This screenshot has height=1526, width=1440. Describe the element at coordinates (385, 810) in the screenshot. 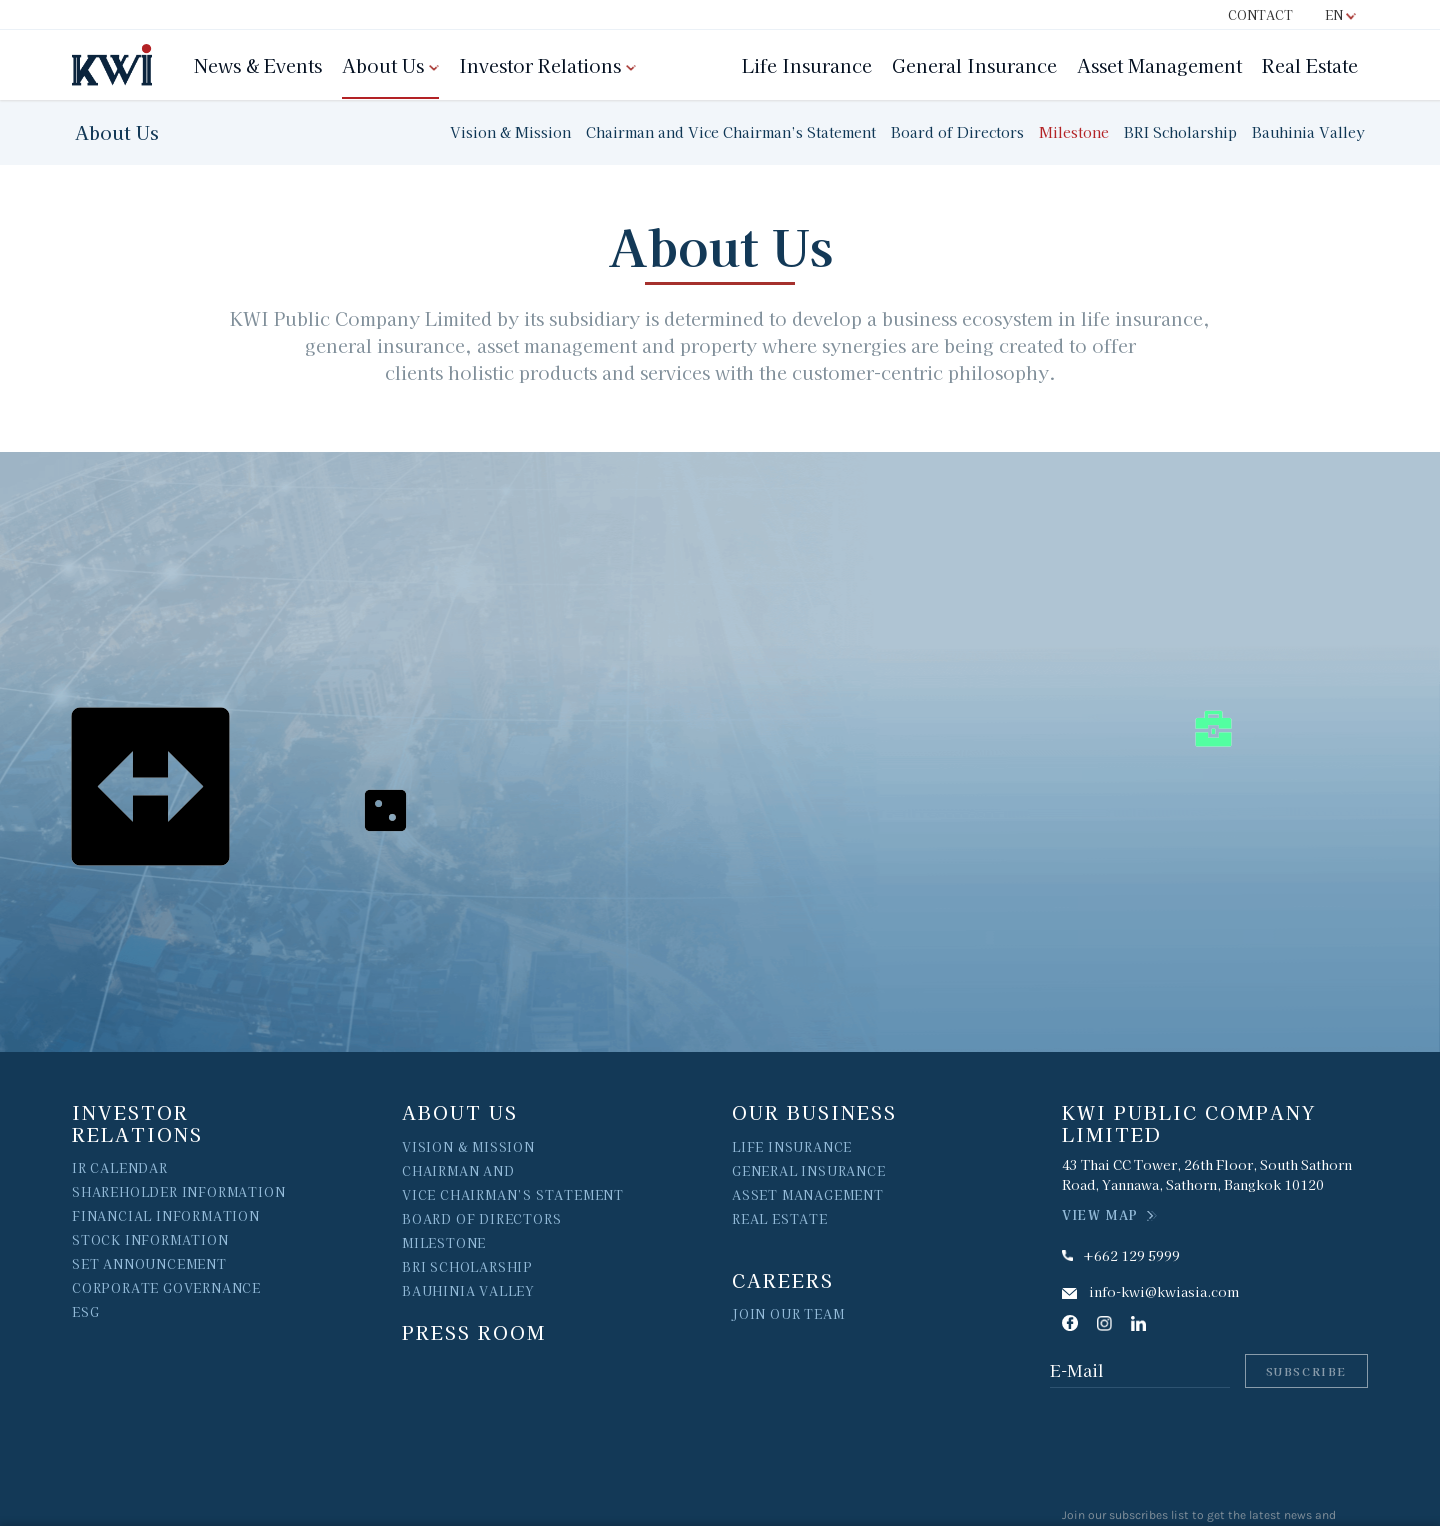

I see `roll the dice or randomize selection` at that location.